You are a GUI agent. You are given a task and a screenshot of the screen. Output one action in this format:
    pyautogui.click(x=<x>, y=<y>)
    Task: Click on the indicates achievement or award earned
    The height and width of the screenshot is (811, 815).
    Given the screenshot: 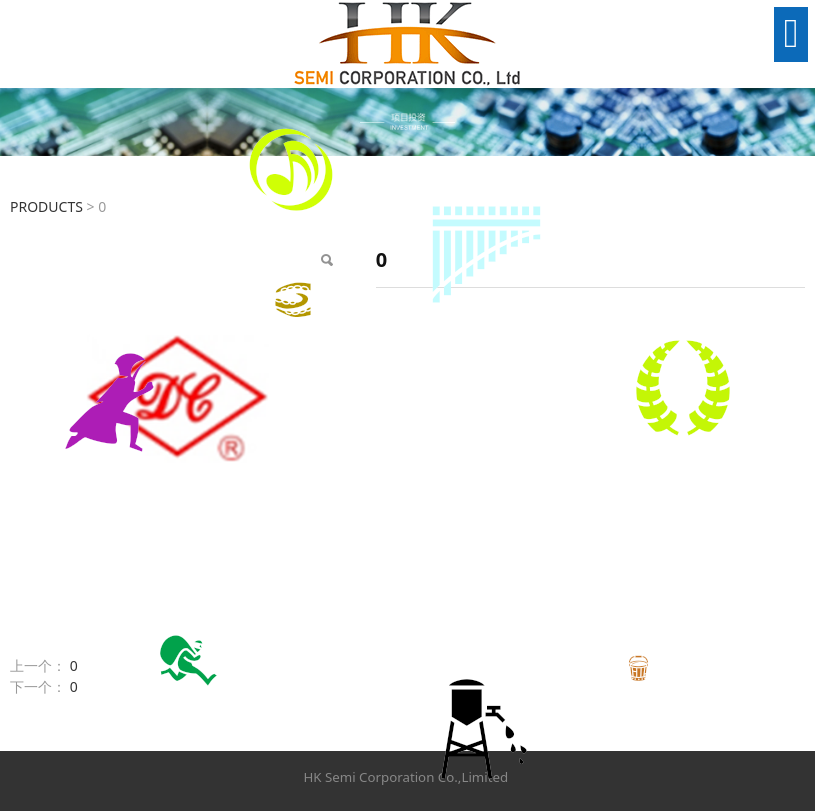 What is the action you would take?
    pyautogui.click(x=683, y=388)
    